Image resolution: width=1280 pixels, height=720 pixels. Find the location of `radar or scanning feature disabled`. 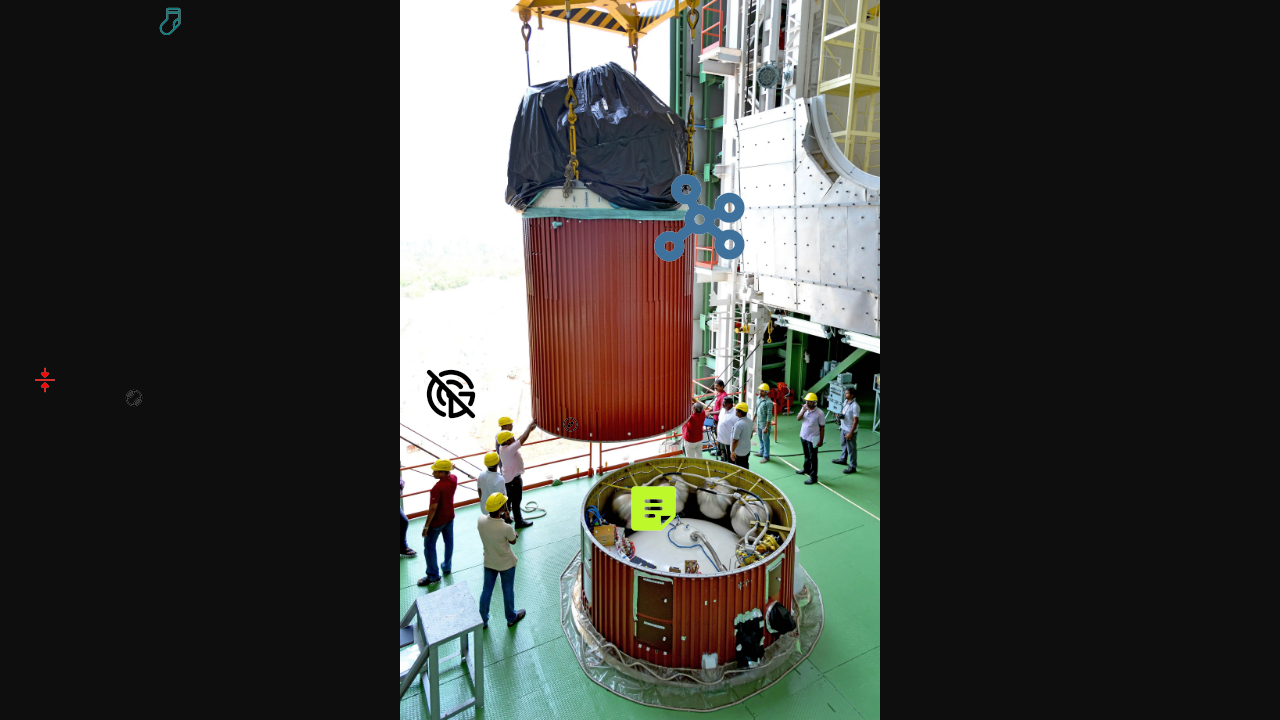

radar or scanning feature disabled is located at coordinates (451, 394).